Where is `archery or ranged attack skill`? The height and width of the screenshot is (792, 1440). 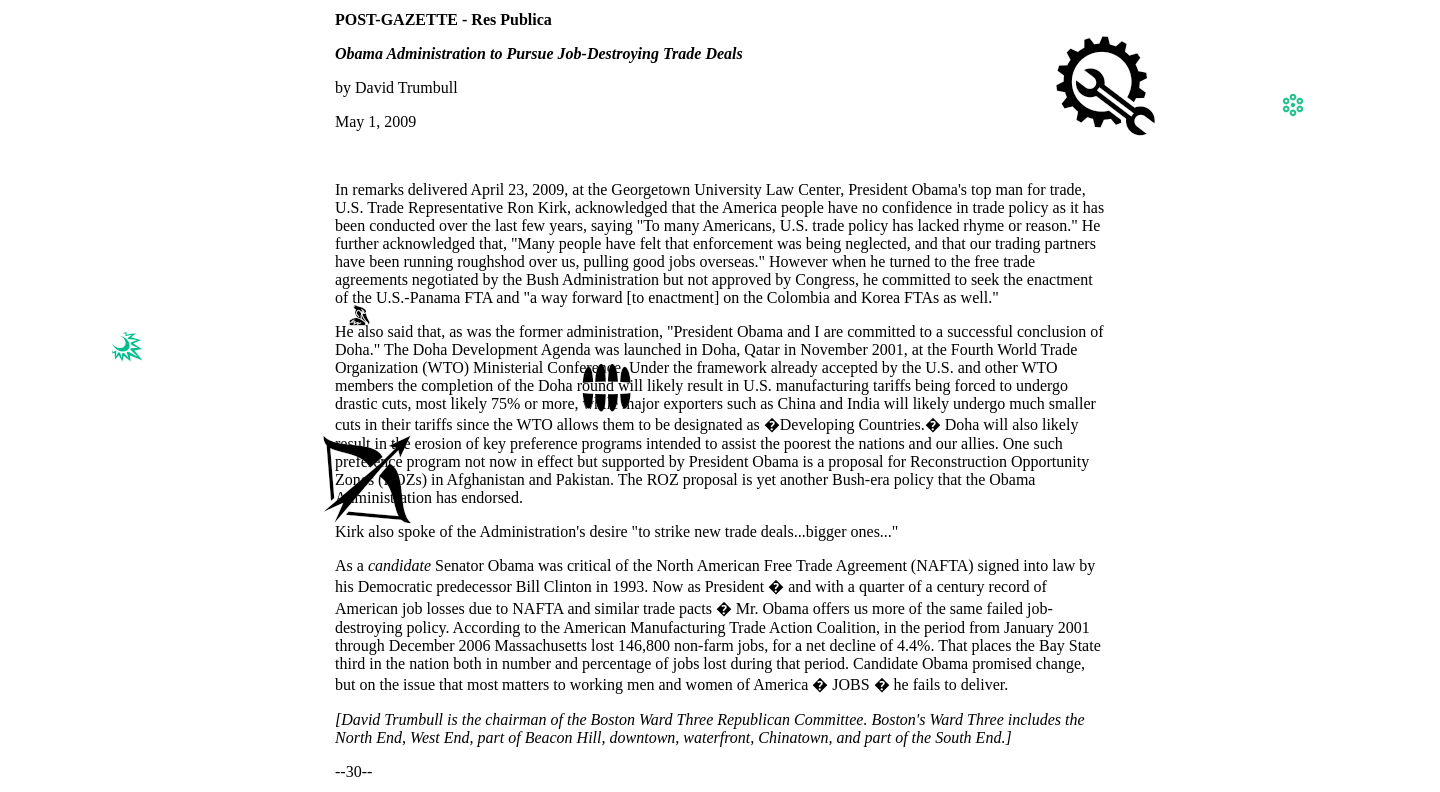 archery or ranged attack skill is located at coordinates (367, 479).